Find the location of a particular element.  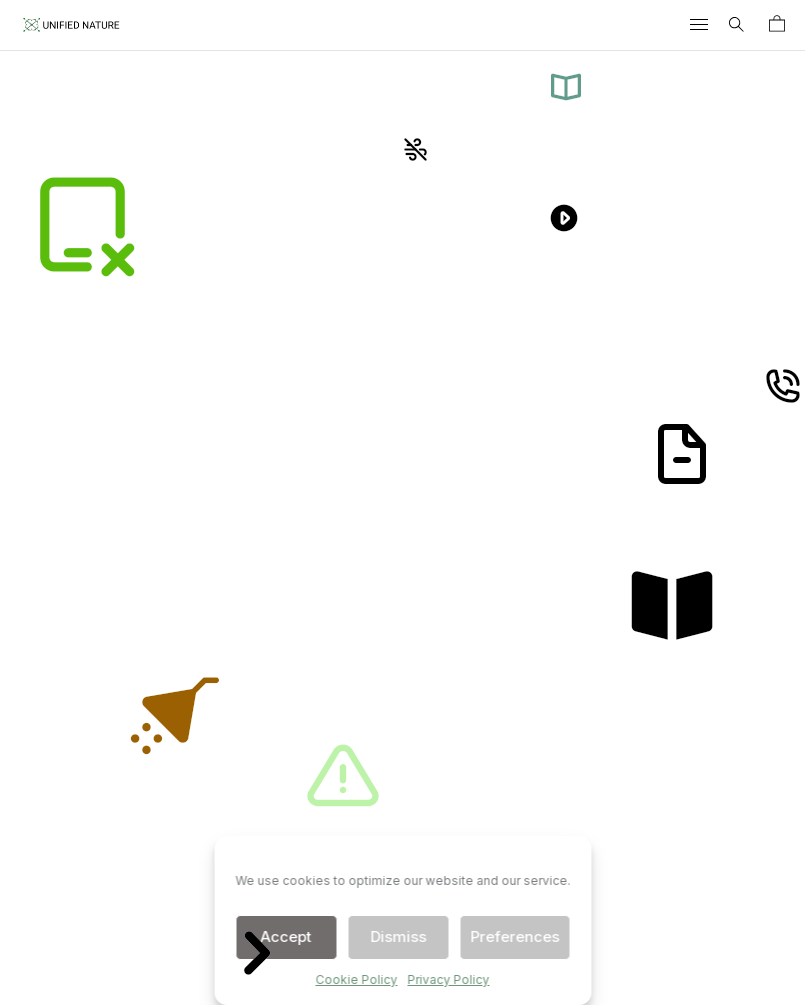

open reading mode or e-book reader is located at coordinates (566, 87).